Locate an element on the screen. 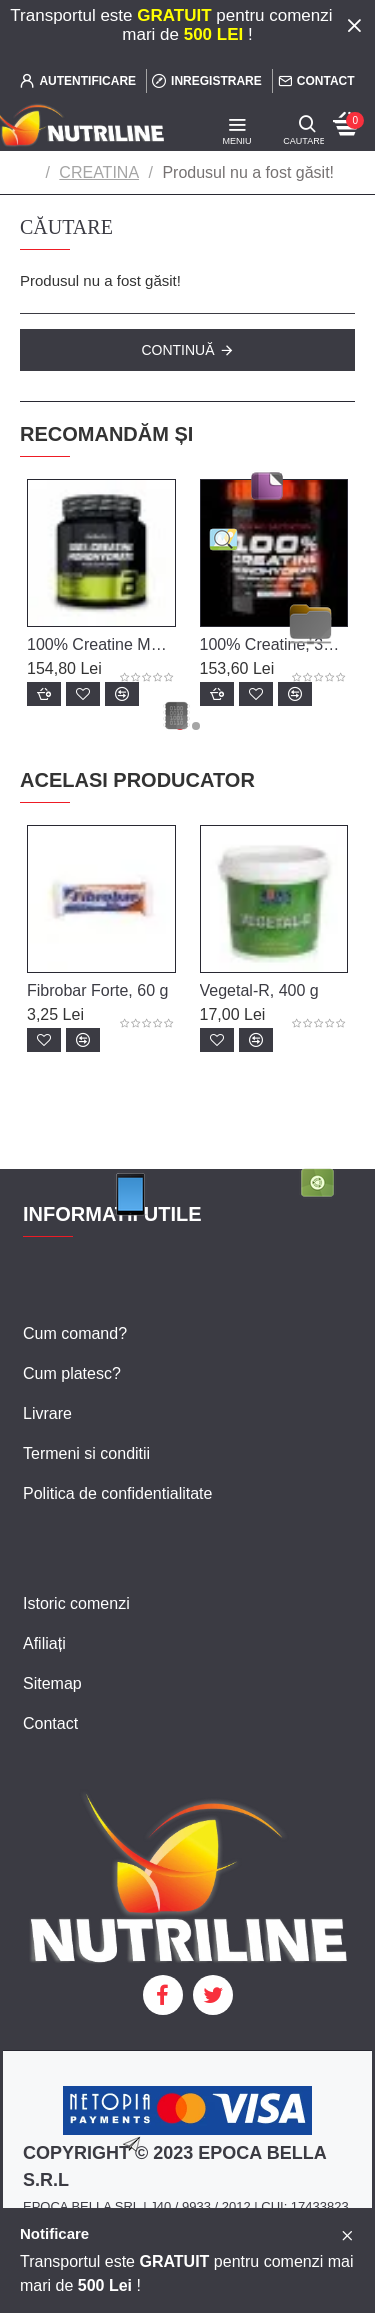 This screenshot has height=2313, width=375. view sent messages folder is located at coordinates (131, 2144).